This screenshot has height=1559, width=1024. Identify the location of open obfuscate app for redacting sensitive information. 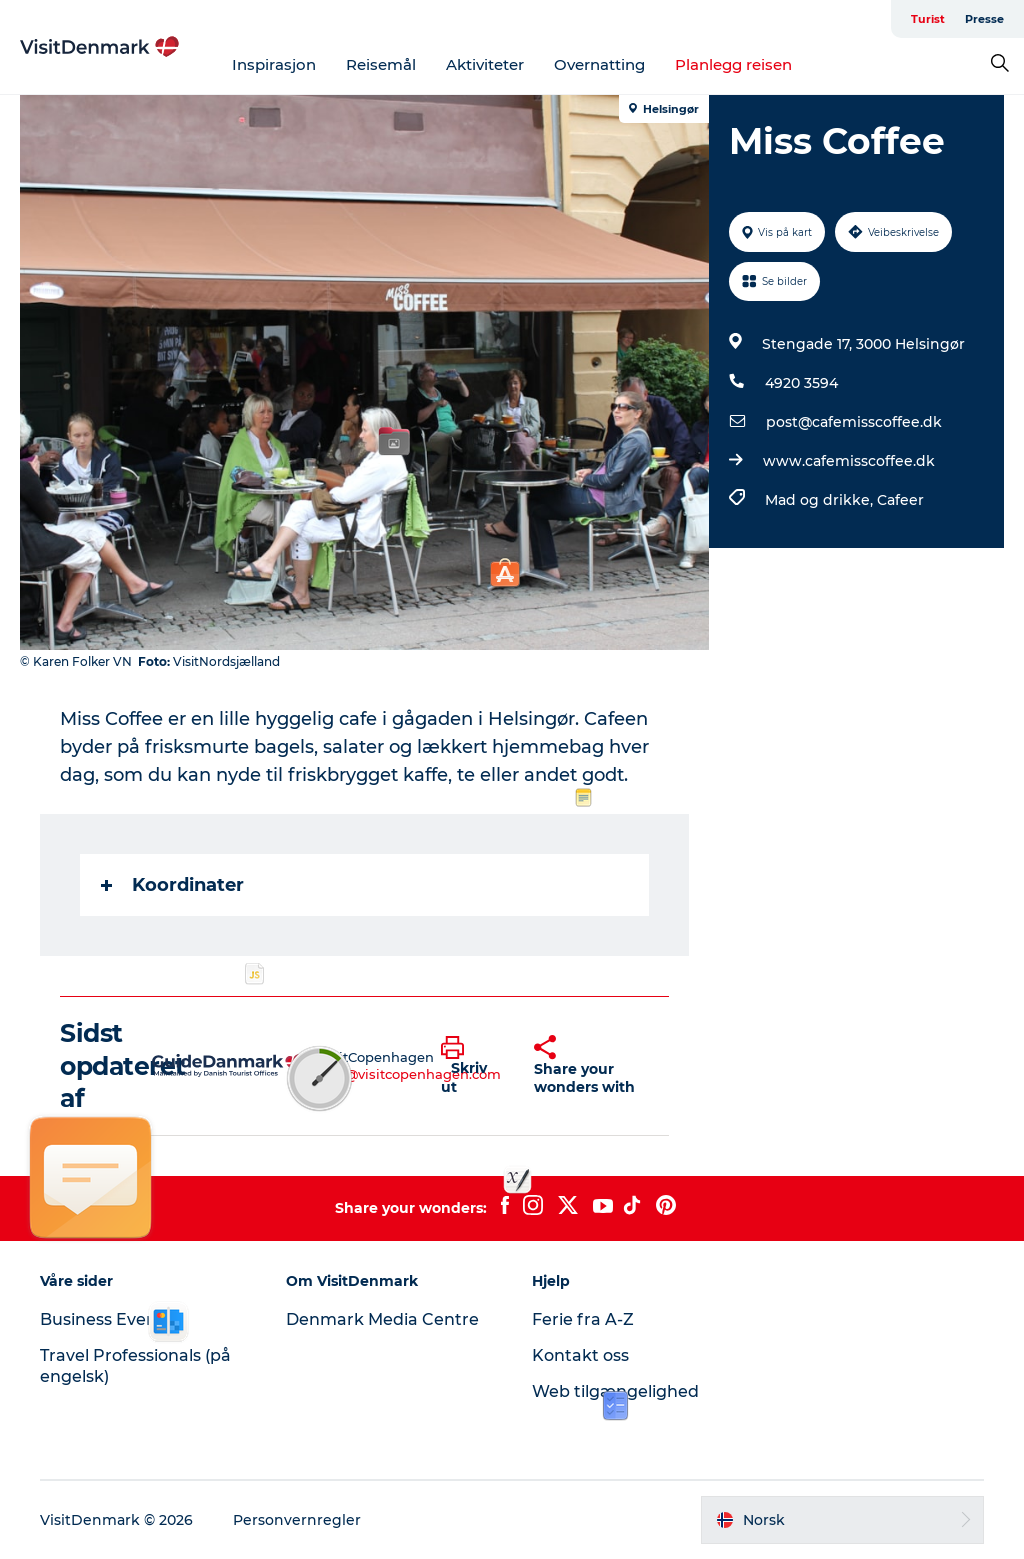
(168, 1321).